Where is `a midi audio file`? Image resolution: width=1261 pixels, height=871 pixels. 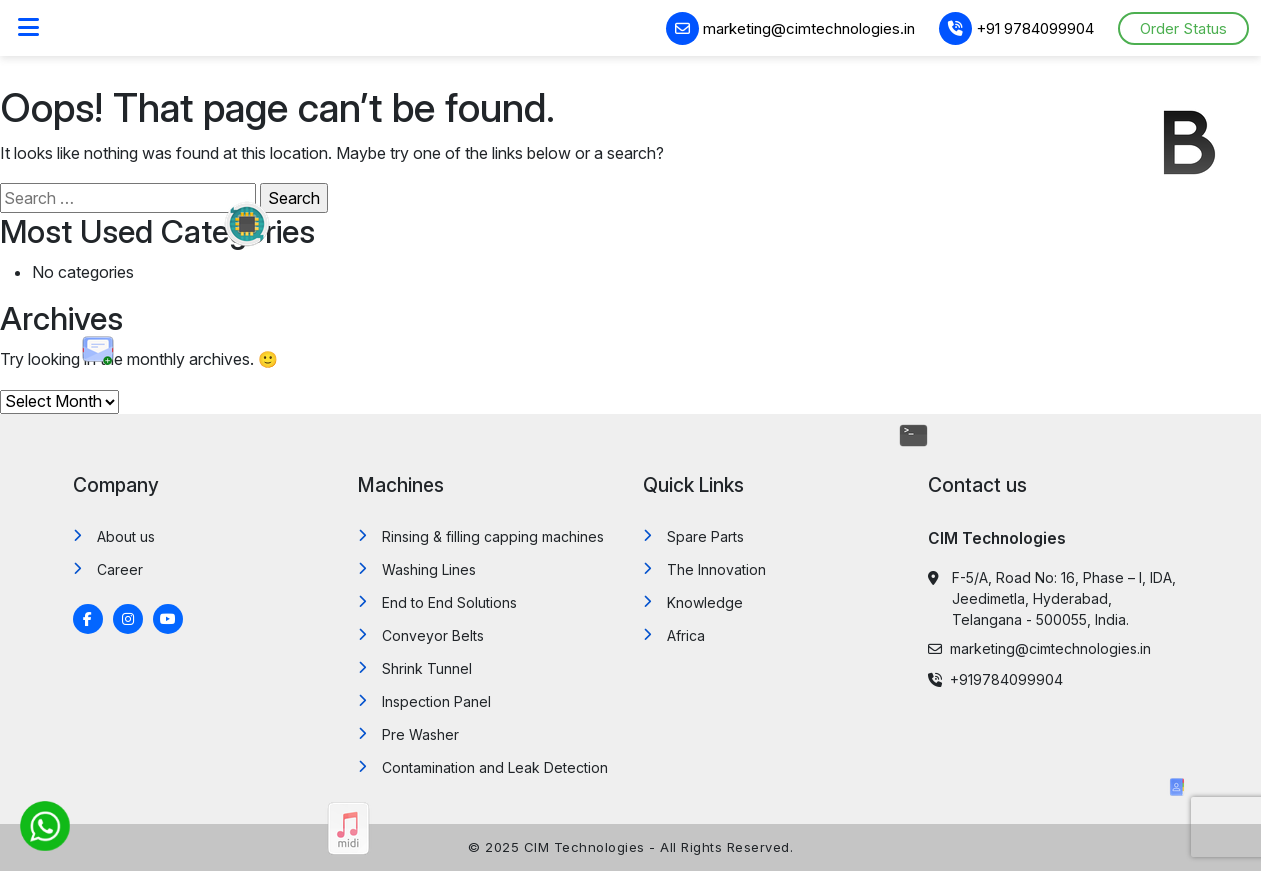 a midi audio file is located at coordinates (348, 828).